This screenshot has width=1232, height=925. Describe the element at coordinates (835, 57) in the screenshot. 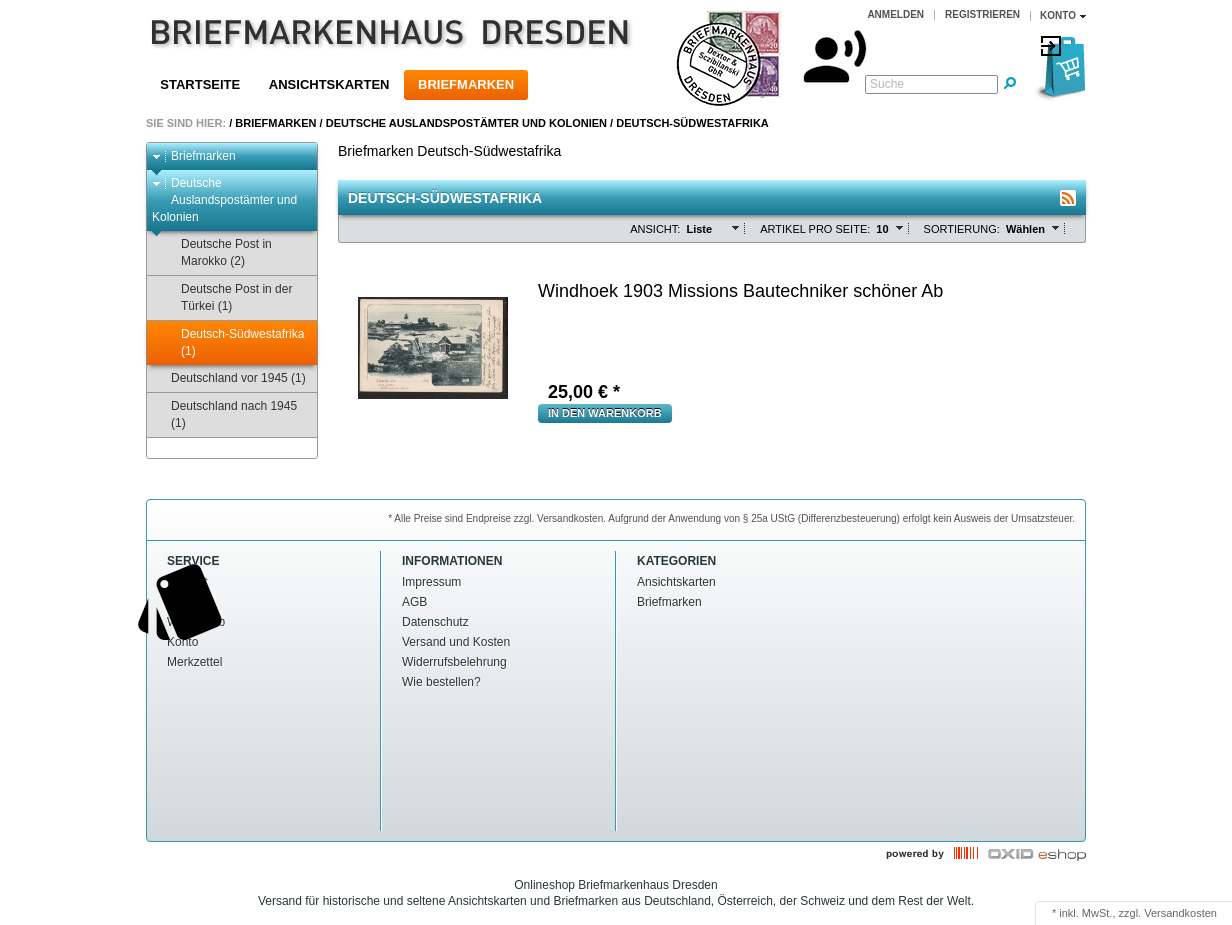

I see `activate voice recording or dictation` at that location.